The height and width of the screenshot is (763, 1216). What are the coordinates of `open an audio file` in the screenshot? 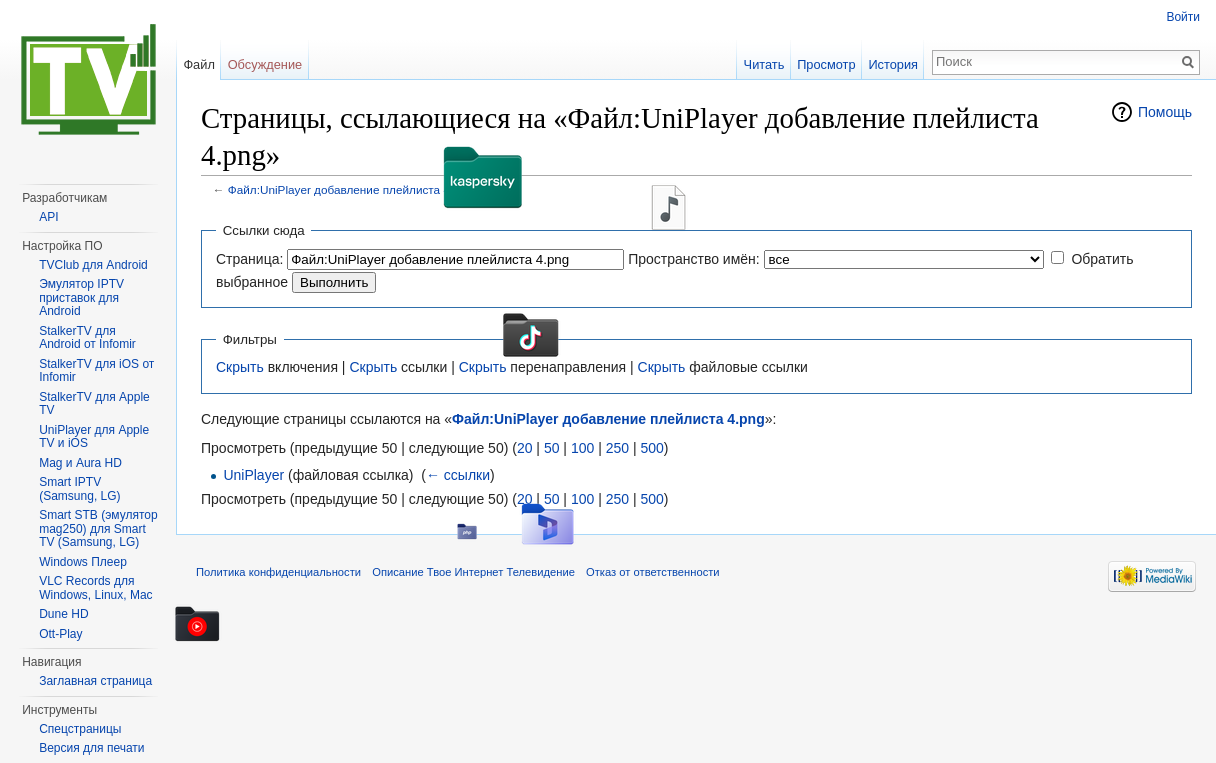 It's located at (668, 207).